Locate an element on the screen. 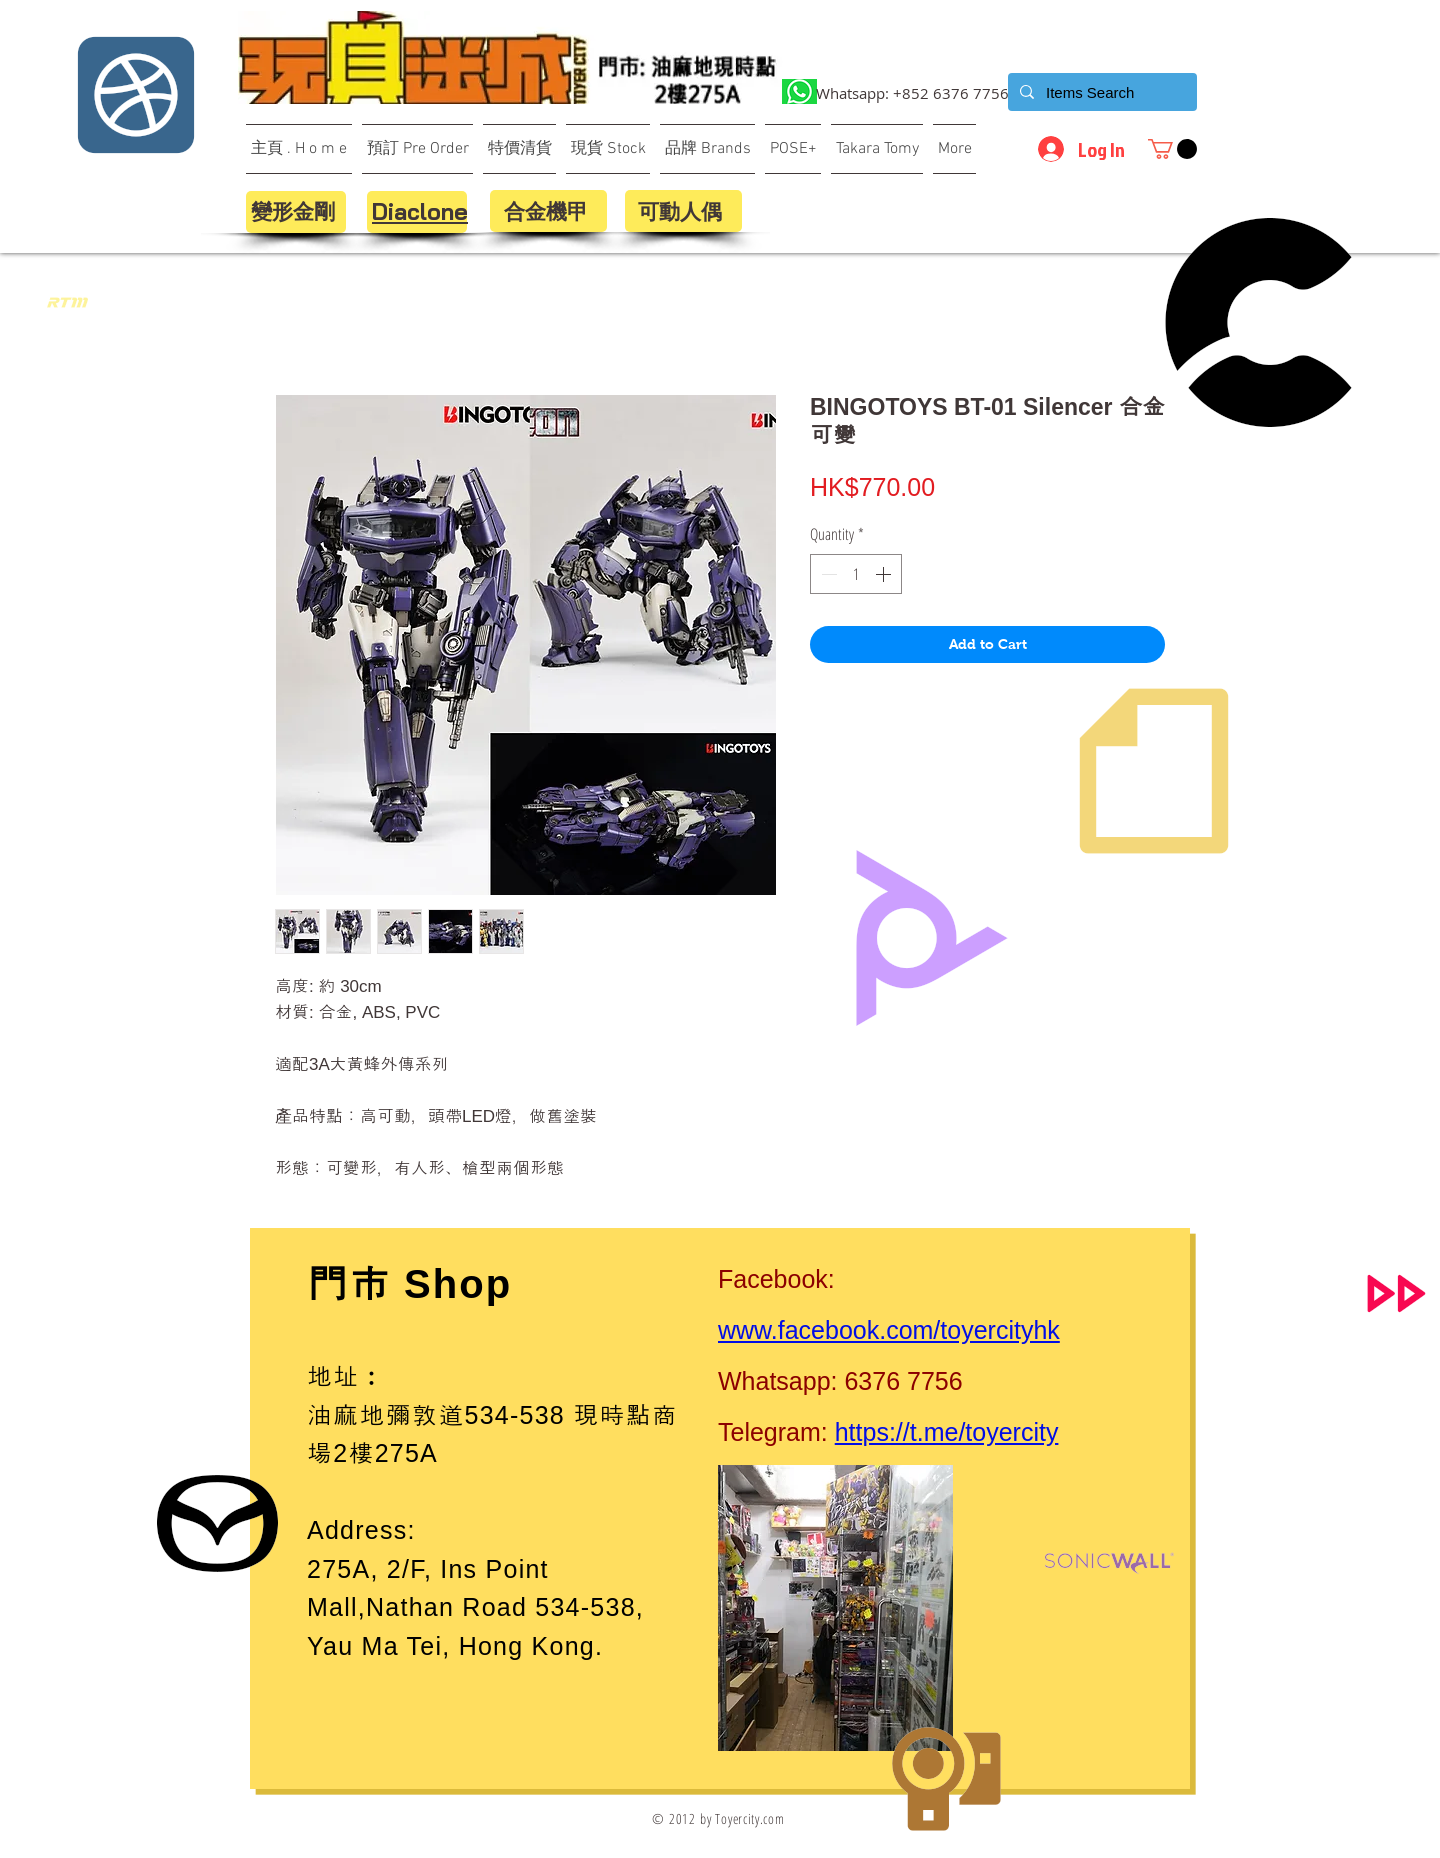 This screenshot has height=1858, width=1440. sonicwall network security branding is located at coordinates (1109, 1563).